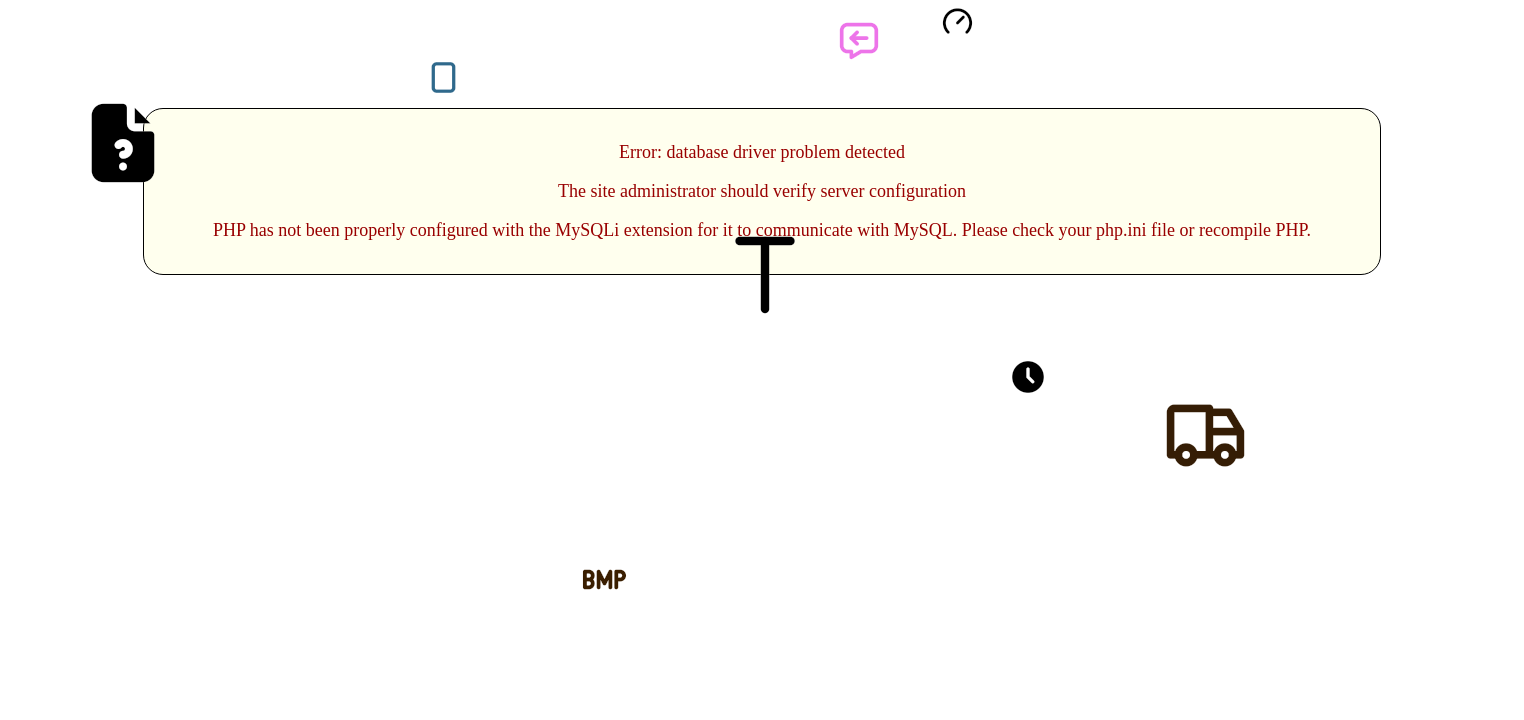 The height and width of the screenshot is (720, 1524). What do you see at coordinates (443, 77) in the screenshot?
I see `switch to portrait orientation` at bounding box center [443, 77].